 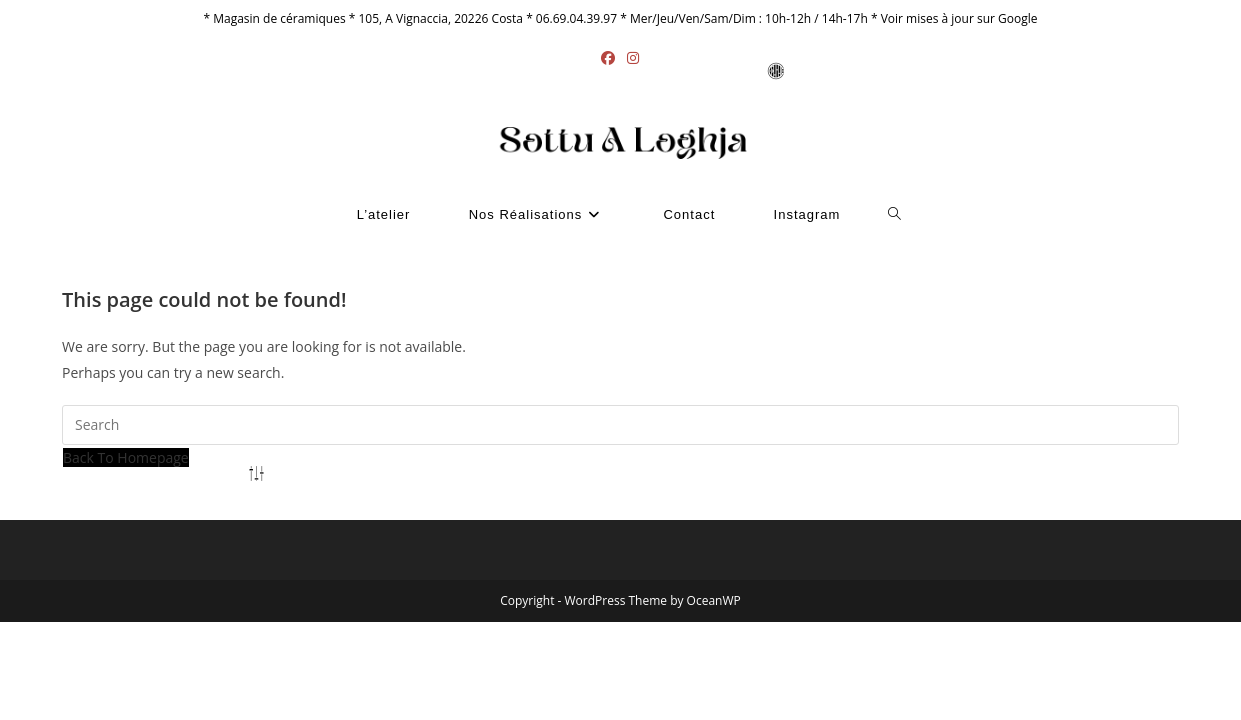 I want to click on adjust settings or preferences, so click(x=256, y=473).